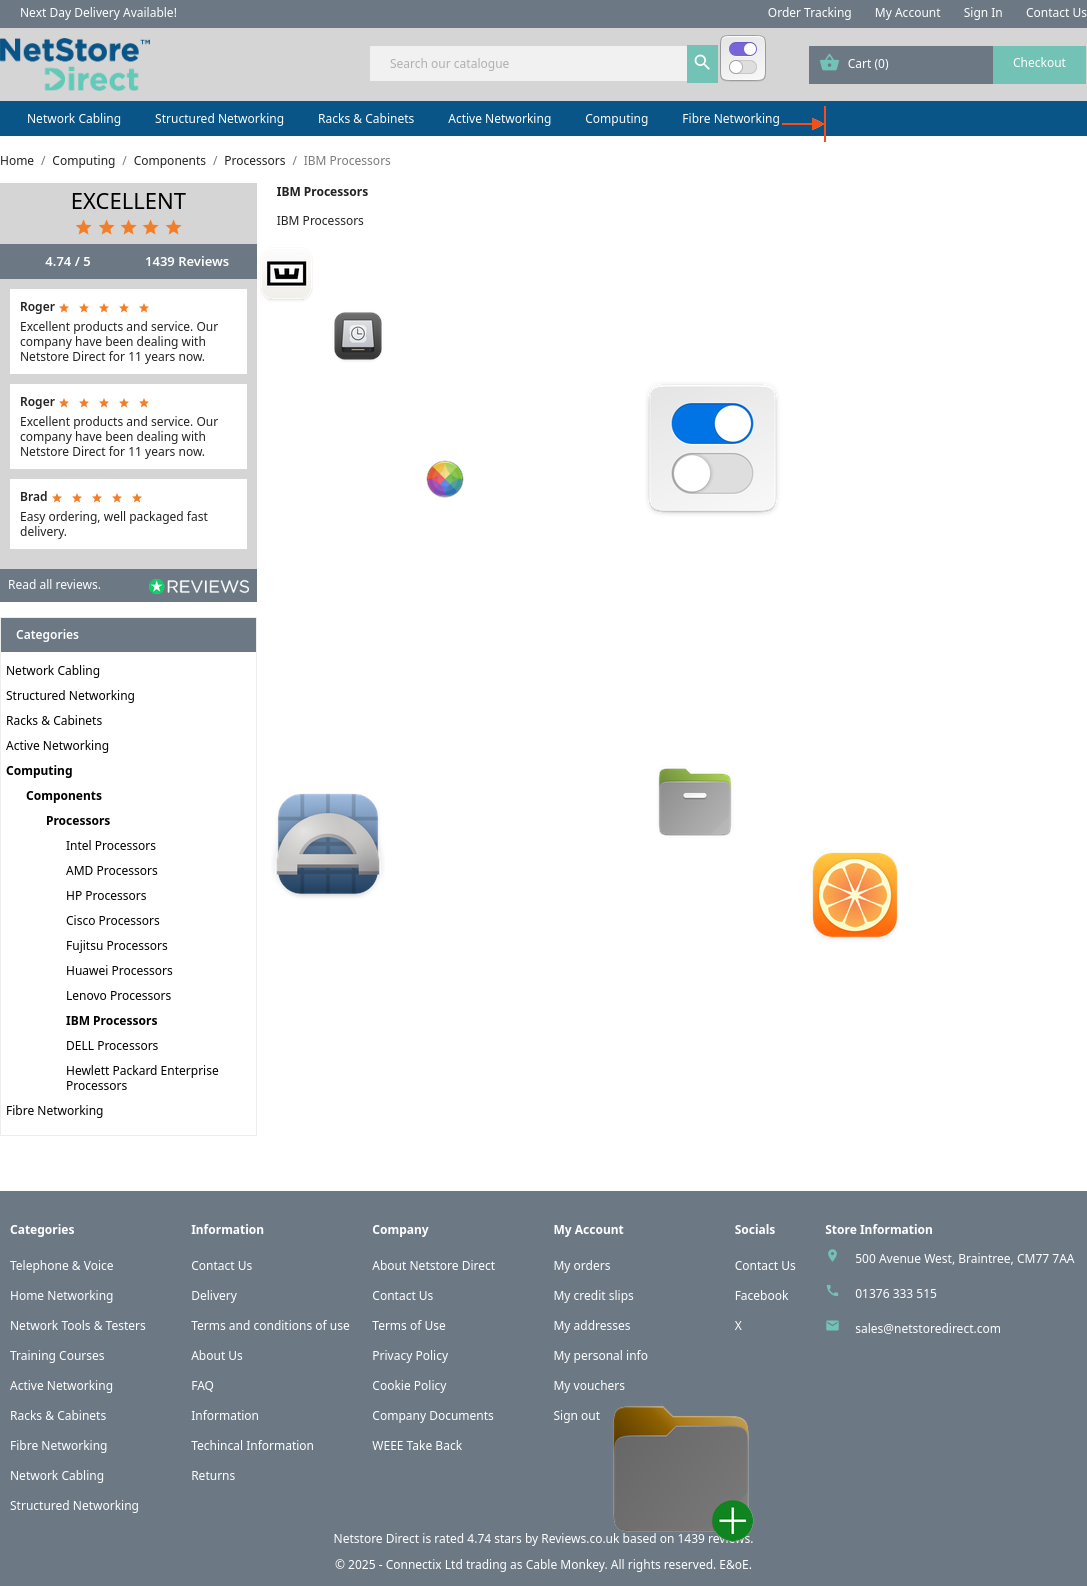 The image size is (1087, 1586). Describe the element at coordinates (743, 58) in the screenshot. I see `open system settings` at that location.